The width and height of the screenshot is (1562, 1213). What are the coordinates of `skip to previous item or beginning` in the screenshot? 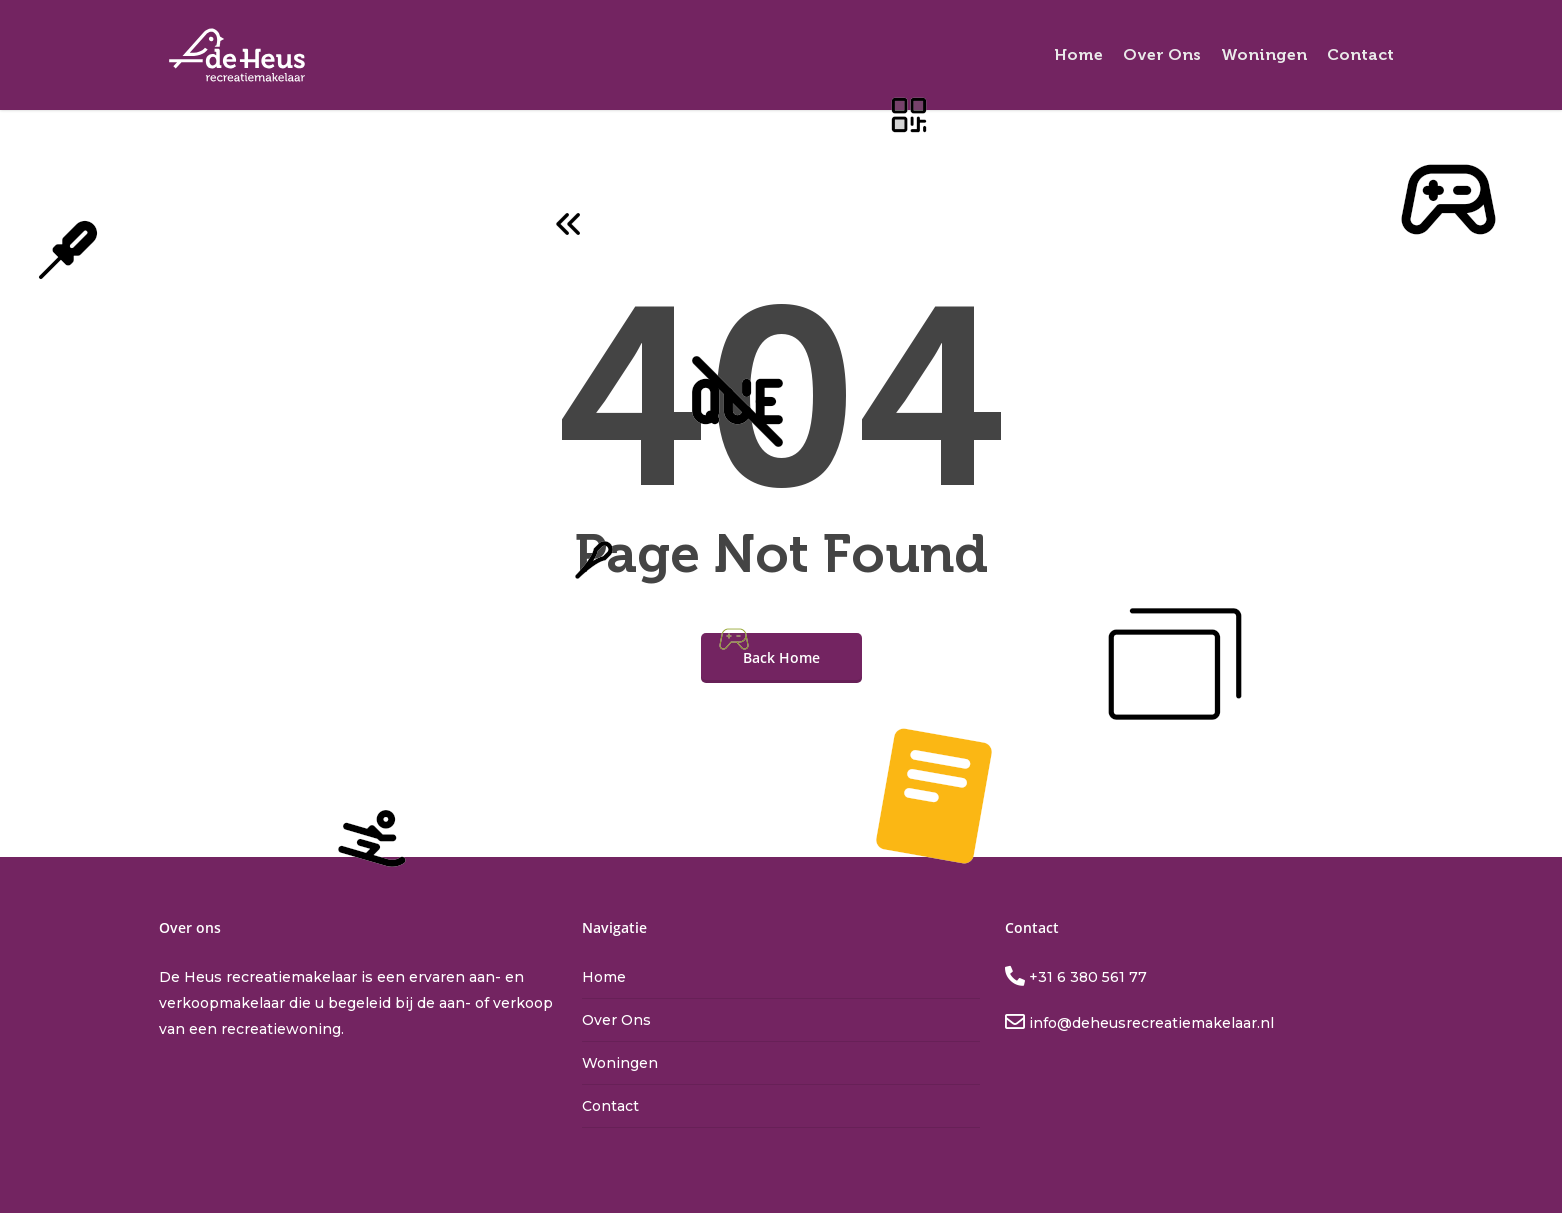 It's located at (569, 224).